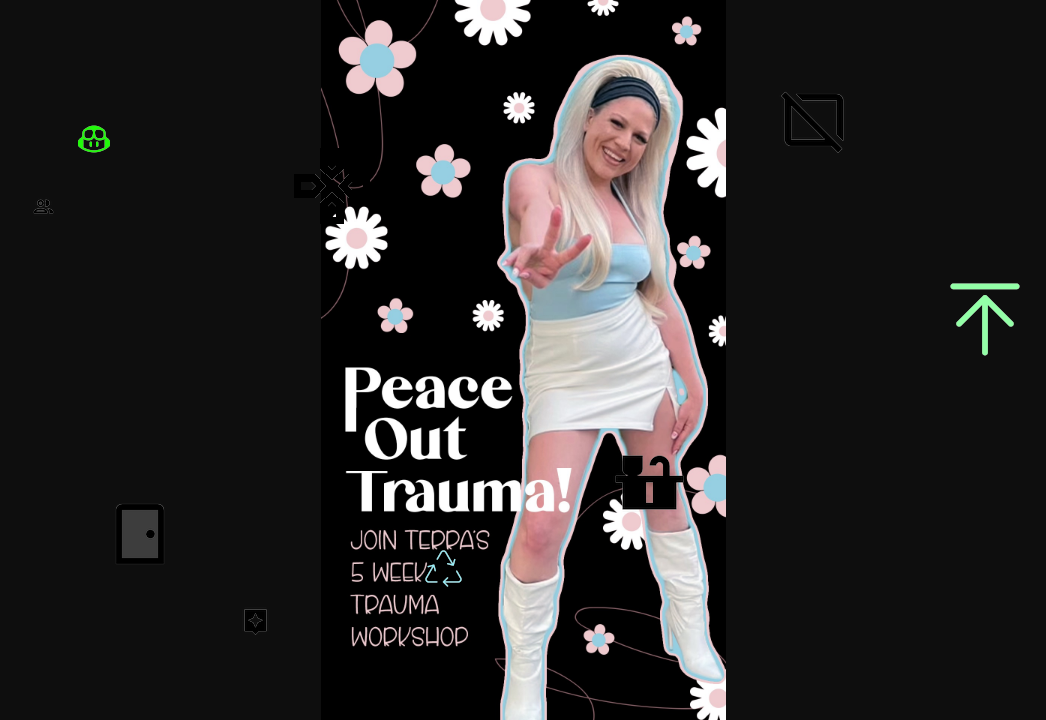 The width and height of the screenshot is (1046, 720). What do you see at coordinates (814, 120) in the screenshot?
I see `indicates browser not supported for this feature` at bounding box center [814, 120].